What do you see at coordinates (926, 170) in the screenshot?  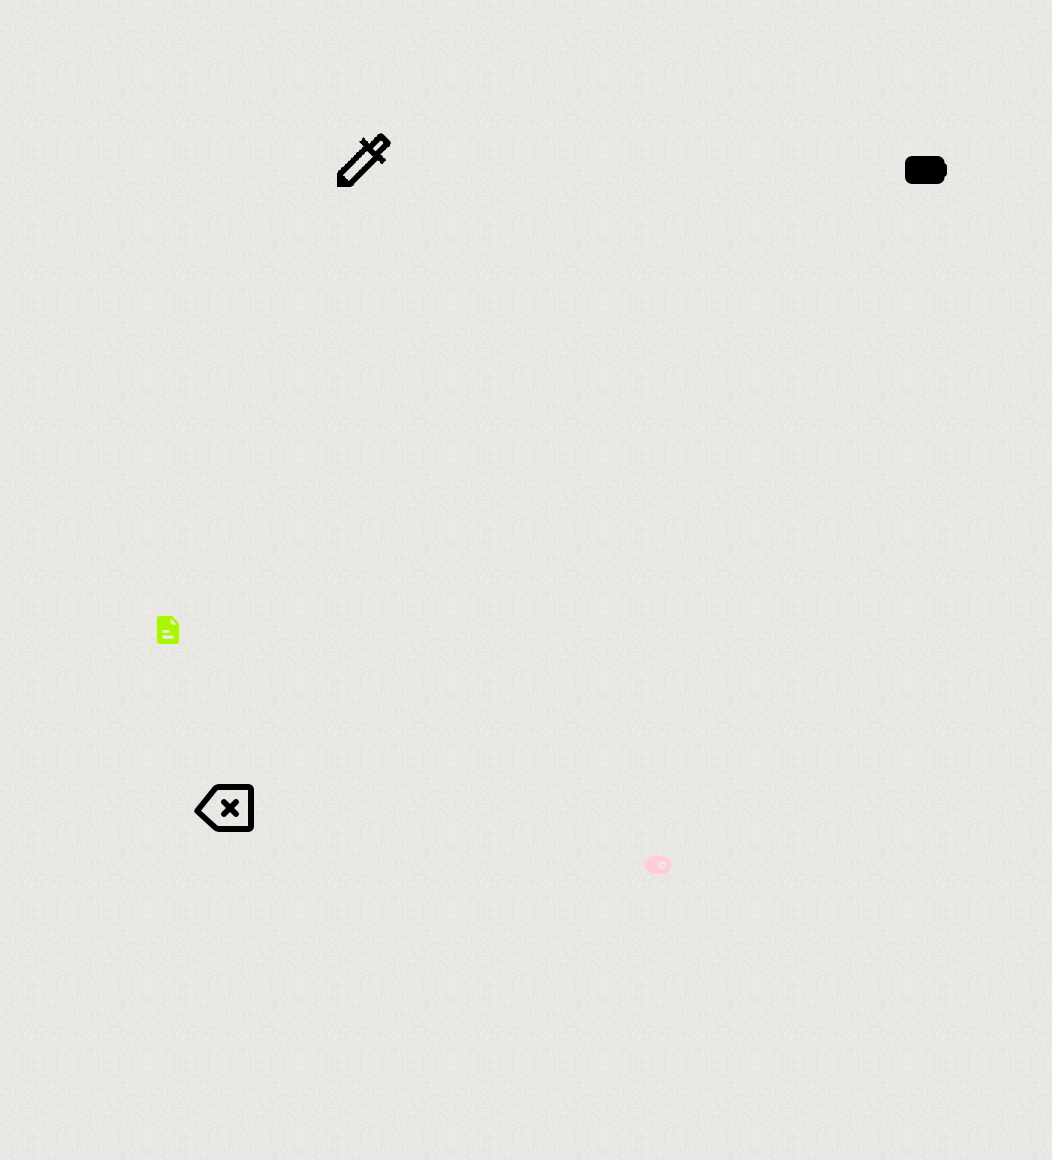 I see `indicates current battery level` at bounding box center [926, 170].